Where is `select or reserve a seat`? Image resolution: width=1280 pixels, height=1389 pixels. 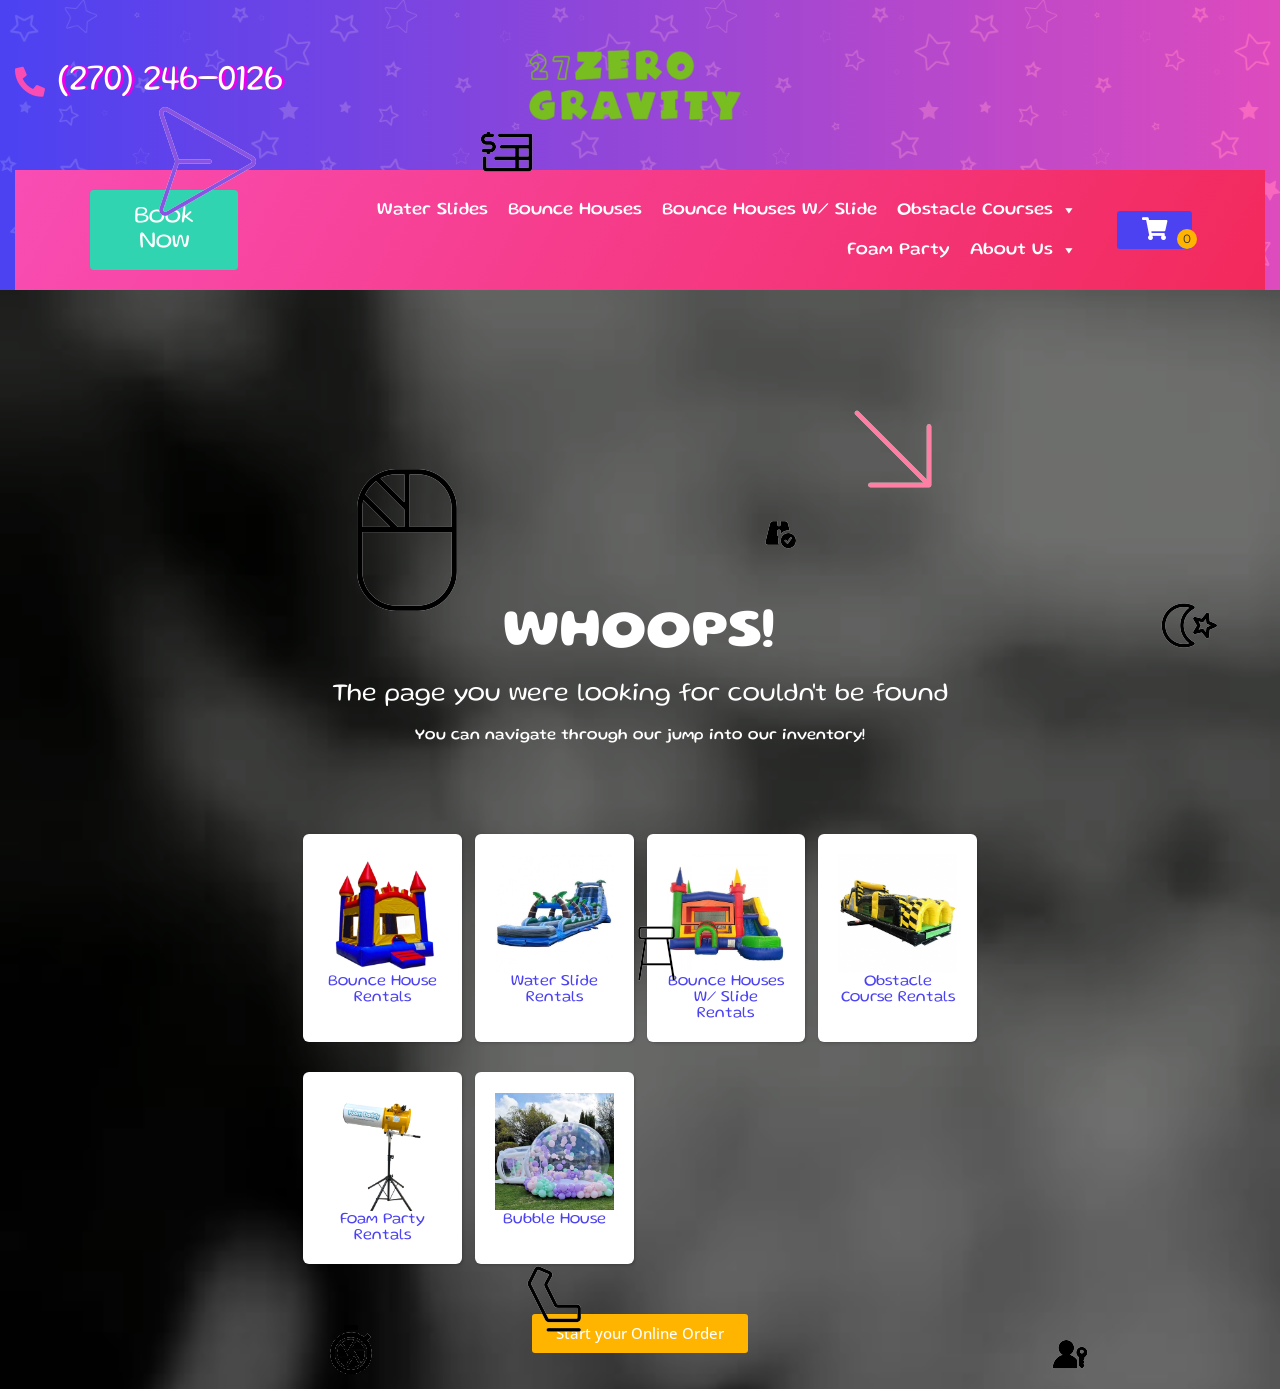
select or reserve a seat is located at coordinates (553, 1299).